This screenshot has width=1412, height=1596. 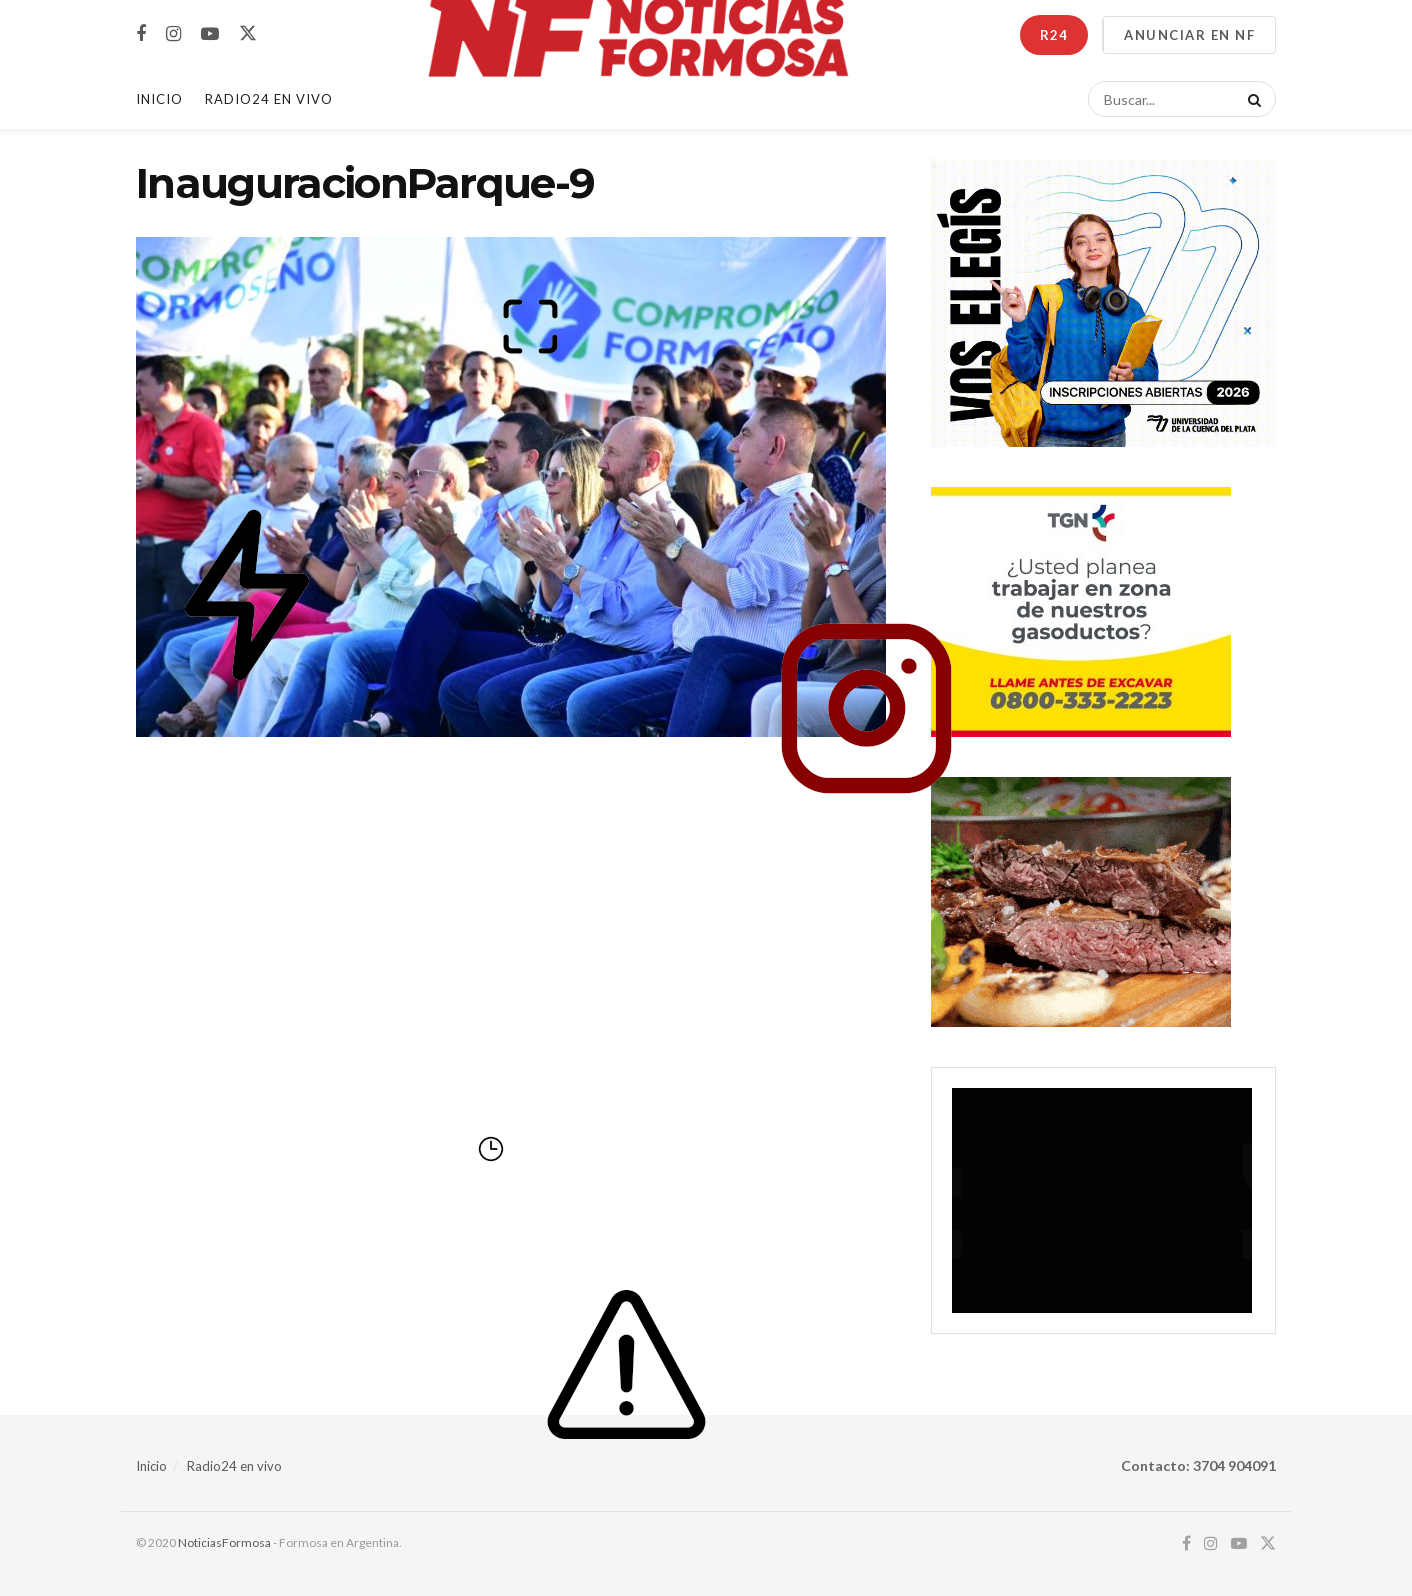 What do you see at coordinates (626, 1364) in the screenshot?
I see `indicates a warning or caution state` at bounding box center [626, 1364].